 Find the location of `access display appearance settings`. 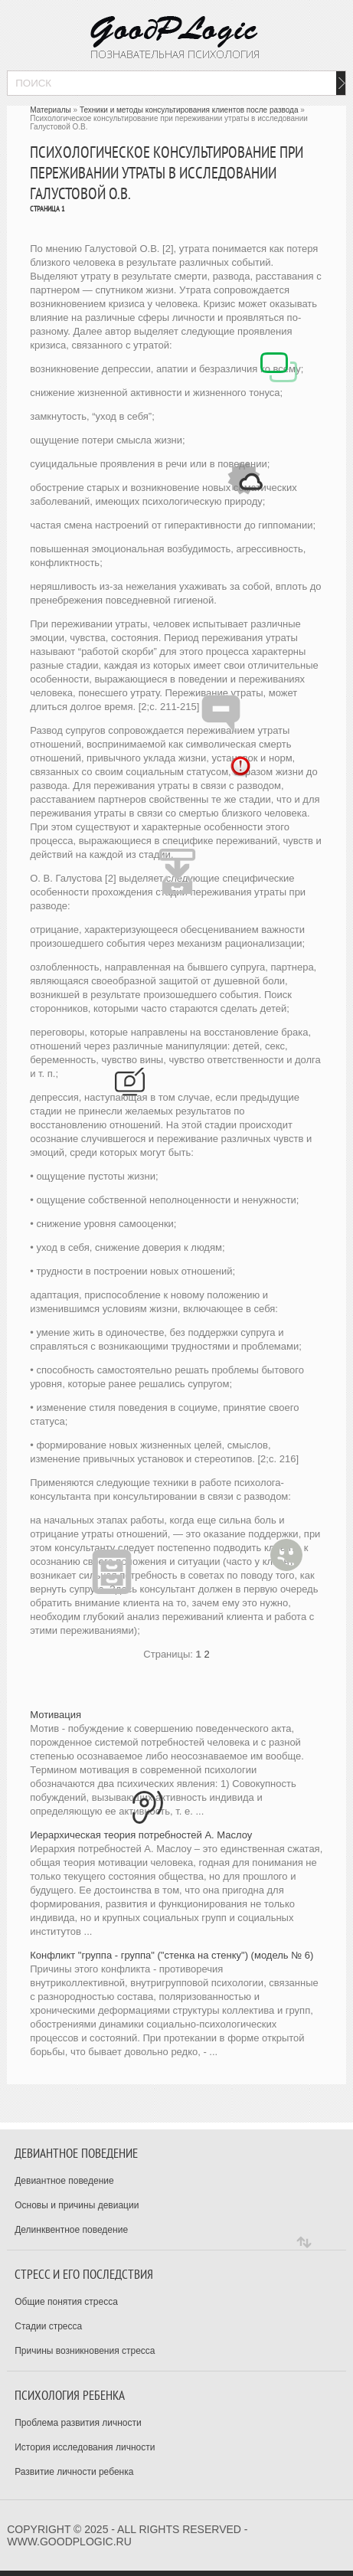

access display appearance settings is located at coordinates (129, 1082).